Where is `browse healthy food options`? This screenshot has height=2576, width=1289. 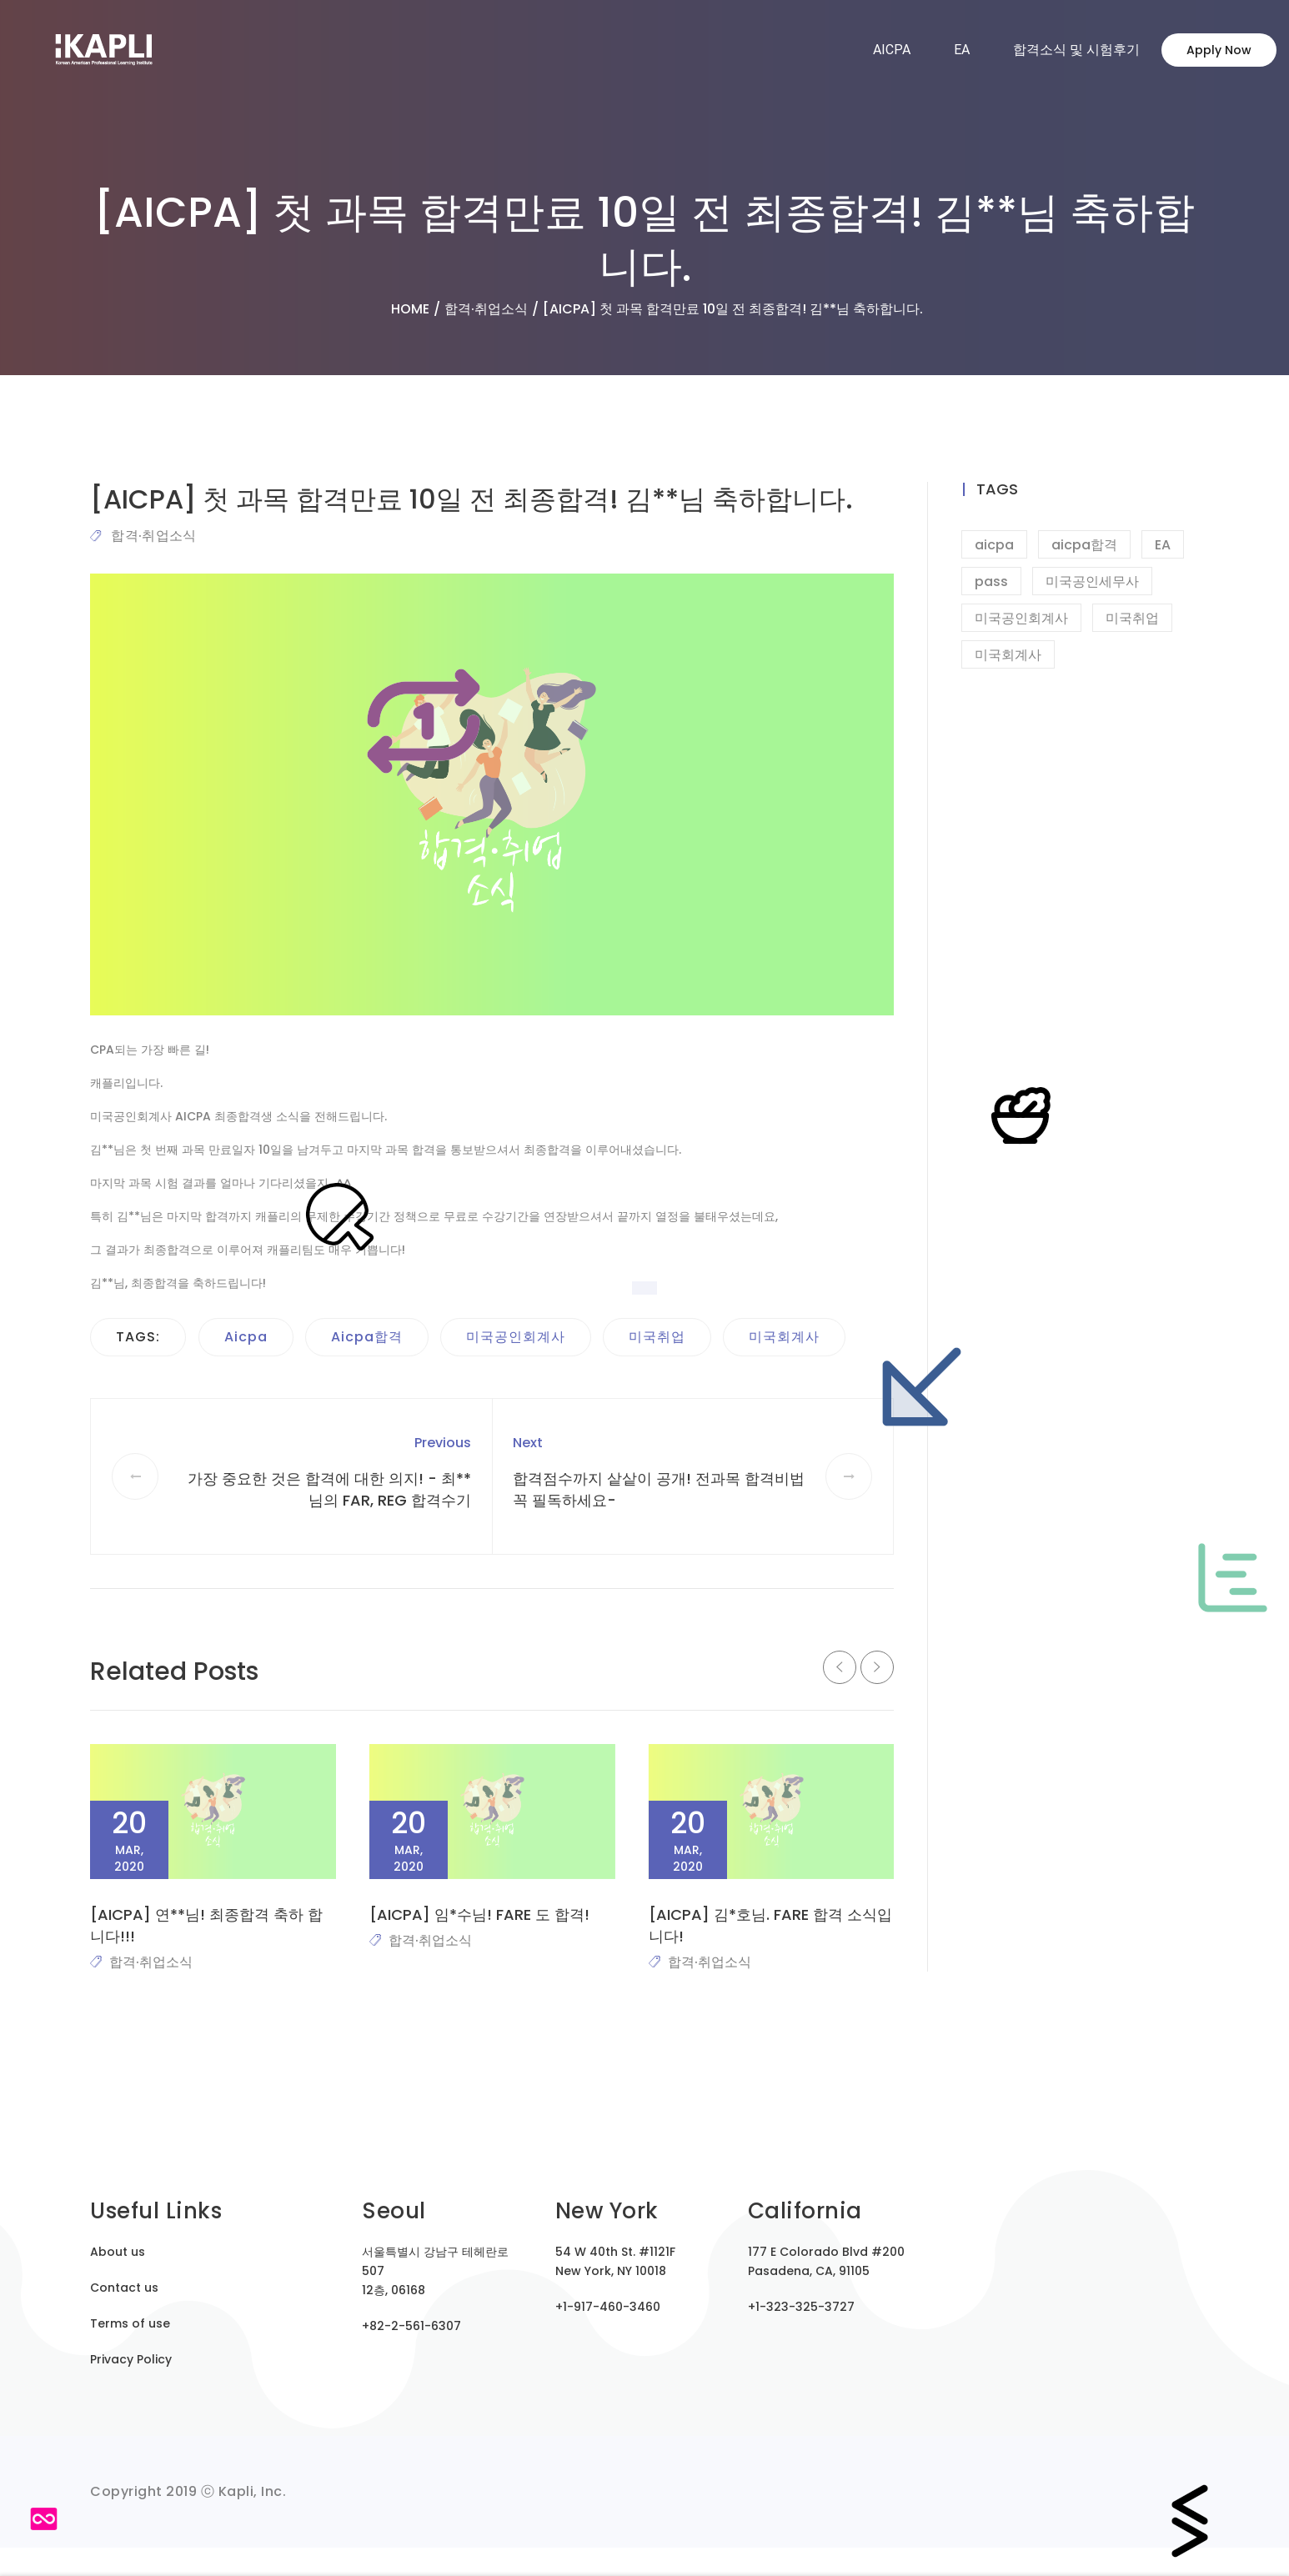
browse healthy food options is located at coordinates (1020, 1115).